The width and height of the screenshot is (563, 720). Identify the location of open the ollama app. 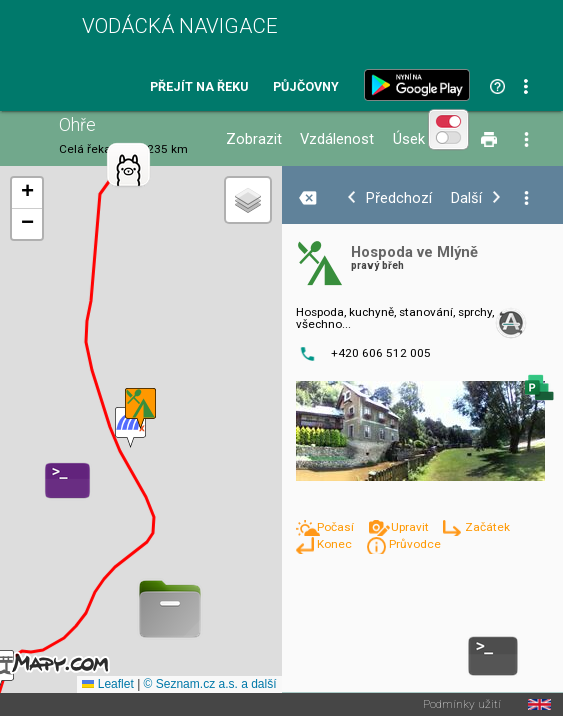
(128, 164).